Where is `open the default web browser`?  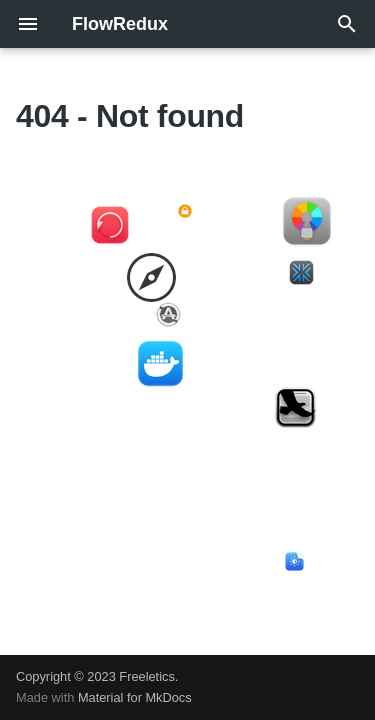
open the default web browser is located at coordinates (151, 277).